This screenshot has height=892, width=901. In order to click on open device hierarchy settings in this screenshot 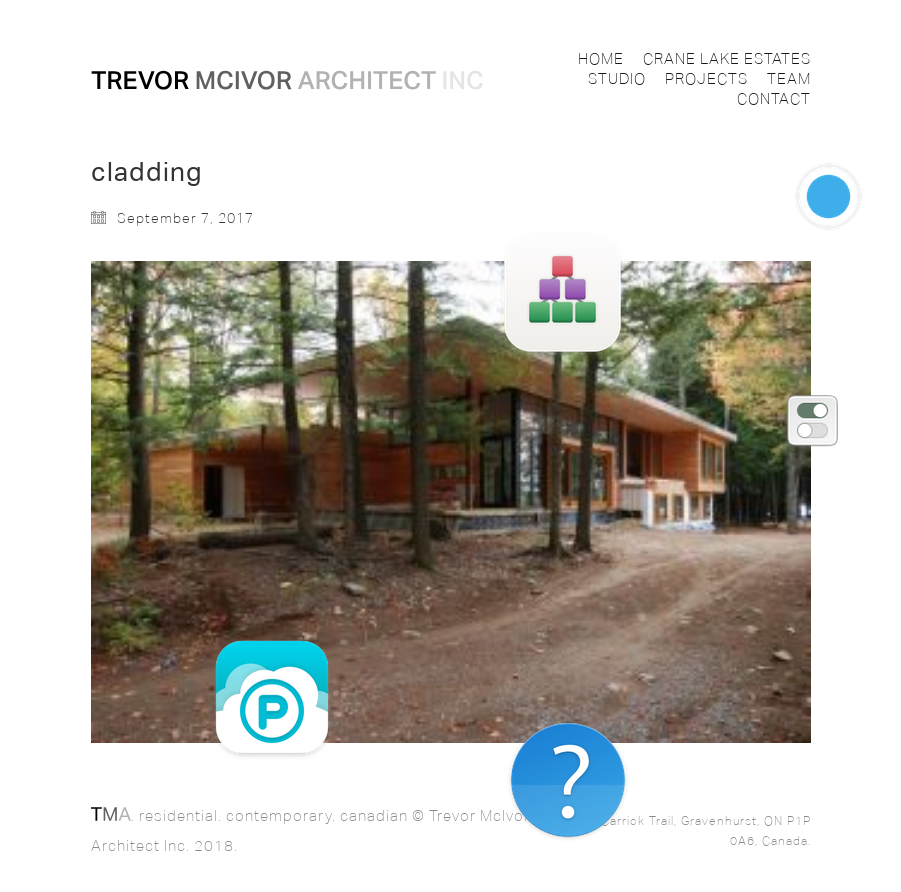, I will do `click(562, 293)`.